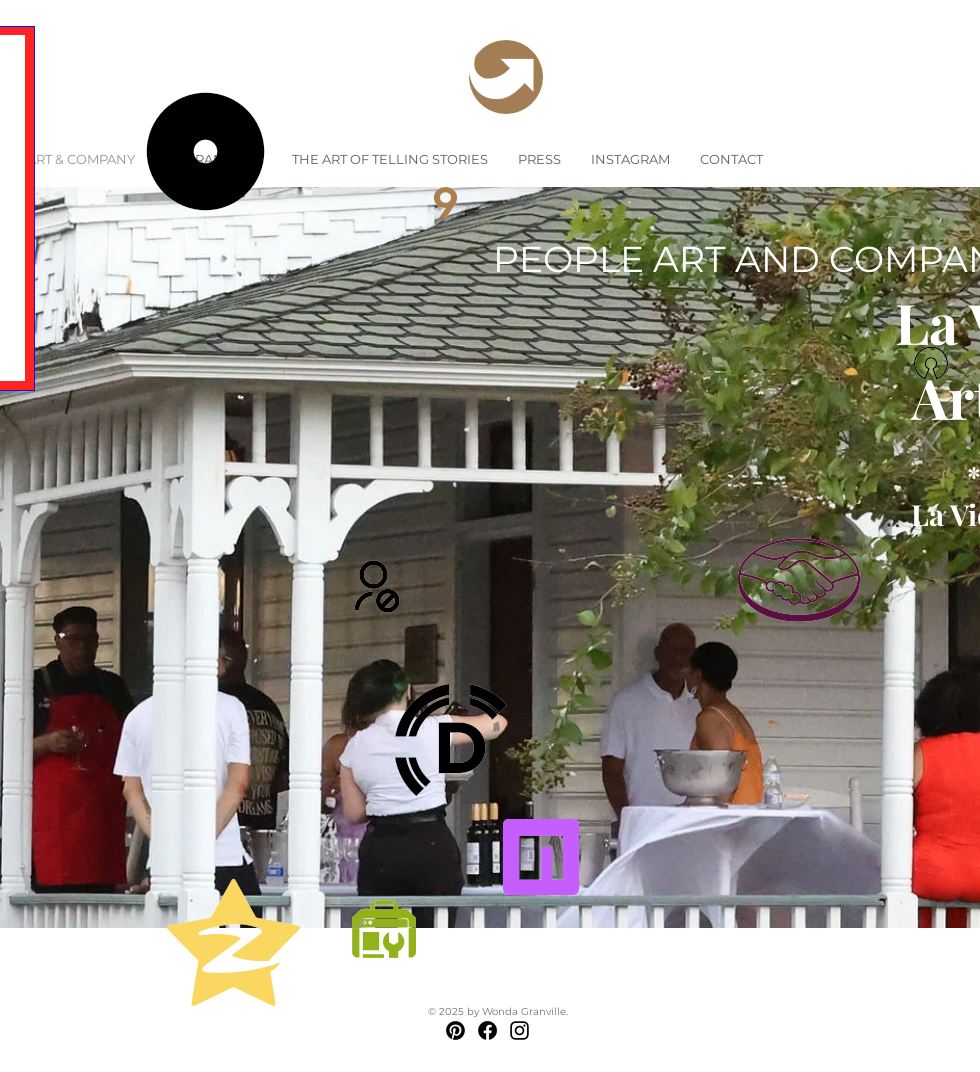 The image size is (980, 1072). Describe the element at coordinates (451, 740) in the screenshot. I see `OWASP Dependency-Check logo` at that location.